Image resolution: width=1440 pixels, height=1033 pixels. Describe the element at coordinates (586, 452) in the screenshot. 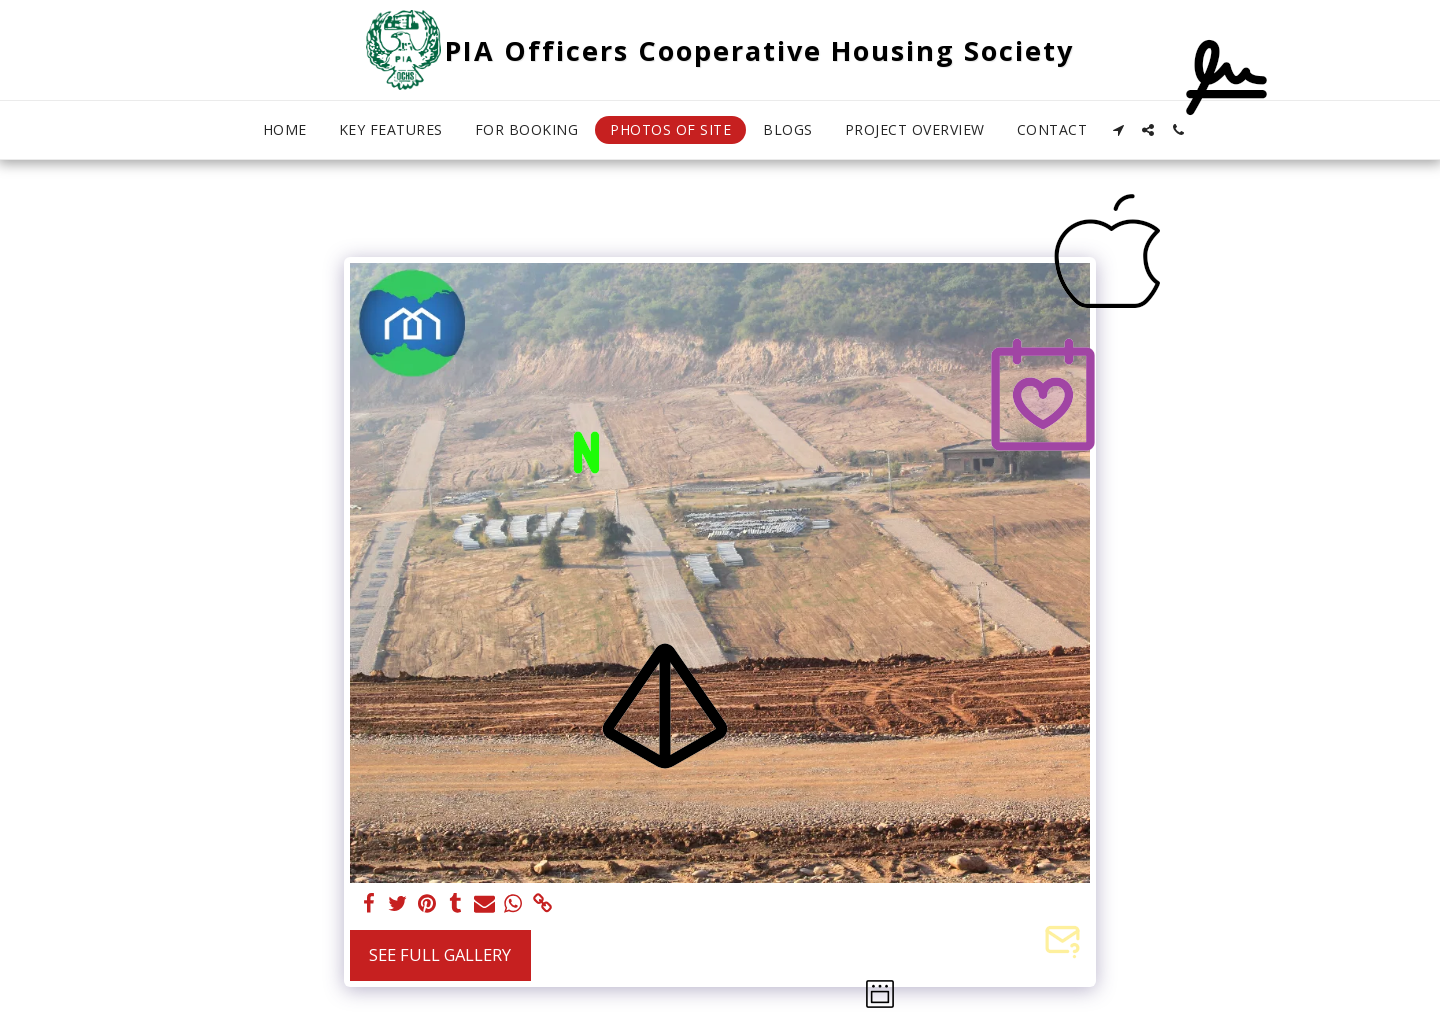

I see `indicates an item starting with the letter n` at that location.